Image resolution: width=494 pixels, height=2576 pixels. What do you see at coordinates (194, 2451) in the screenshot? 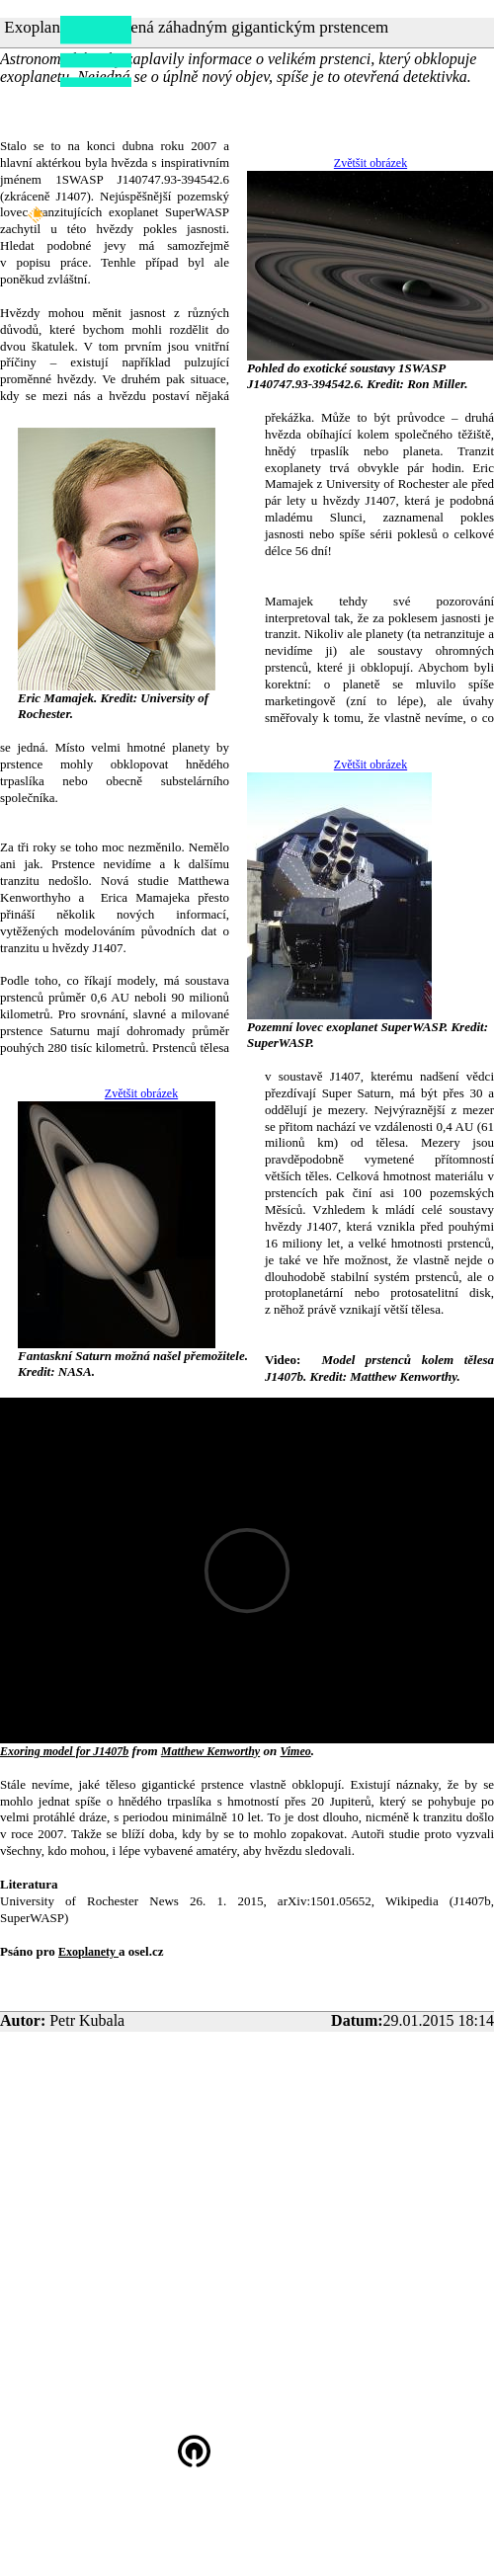
I see `open Qwiklabs learning platform` at bounding box center [194, 2451].